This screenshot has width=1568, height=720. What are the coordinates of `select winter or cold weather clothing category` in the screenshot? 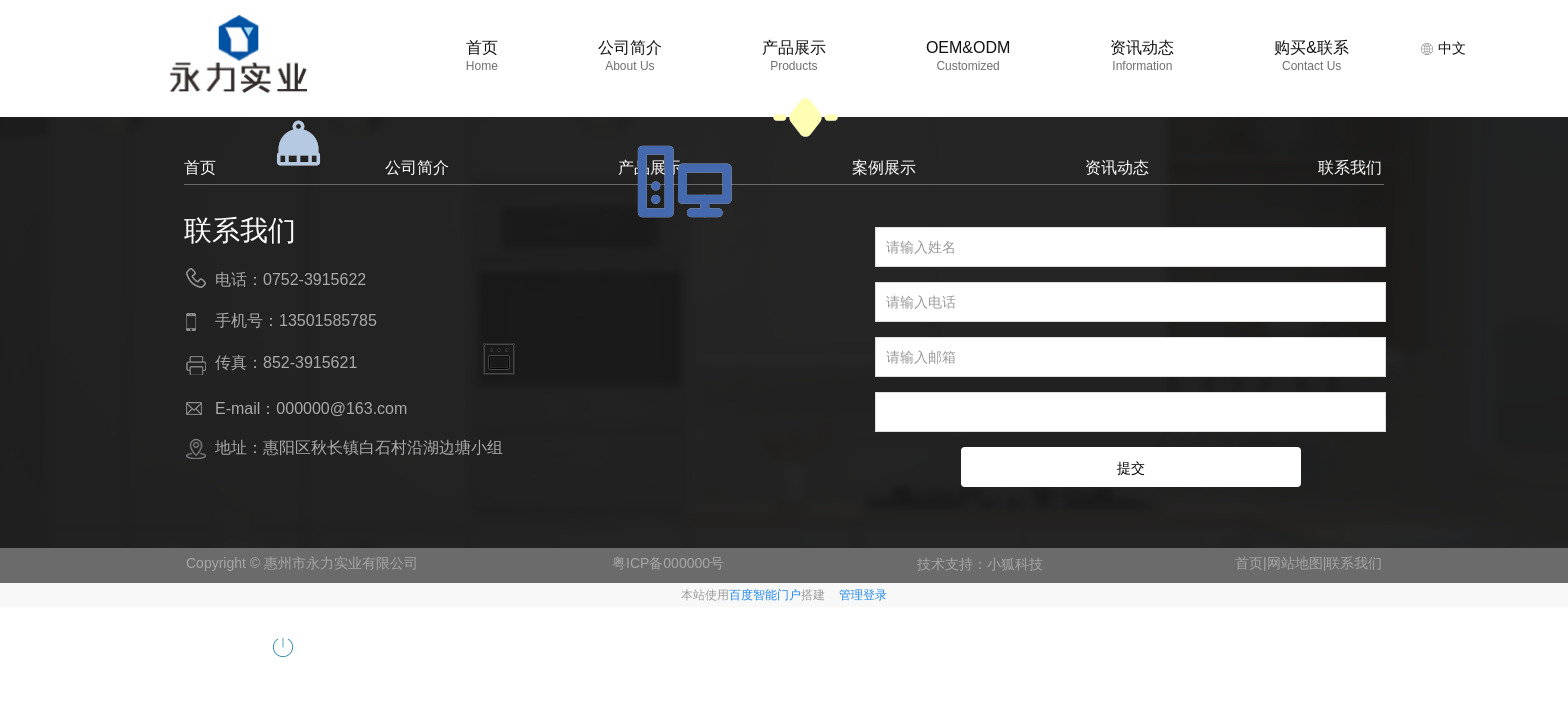 It's located at (298, 145).